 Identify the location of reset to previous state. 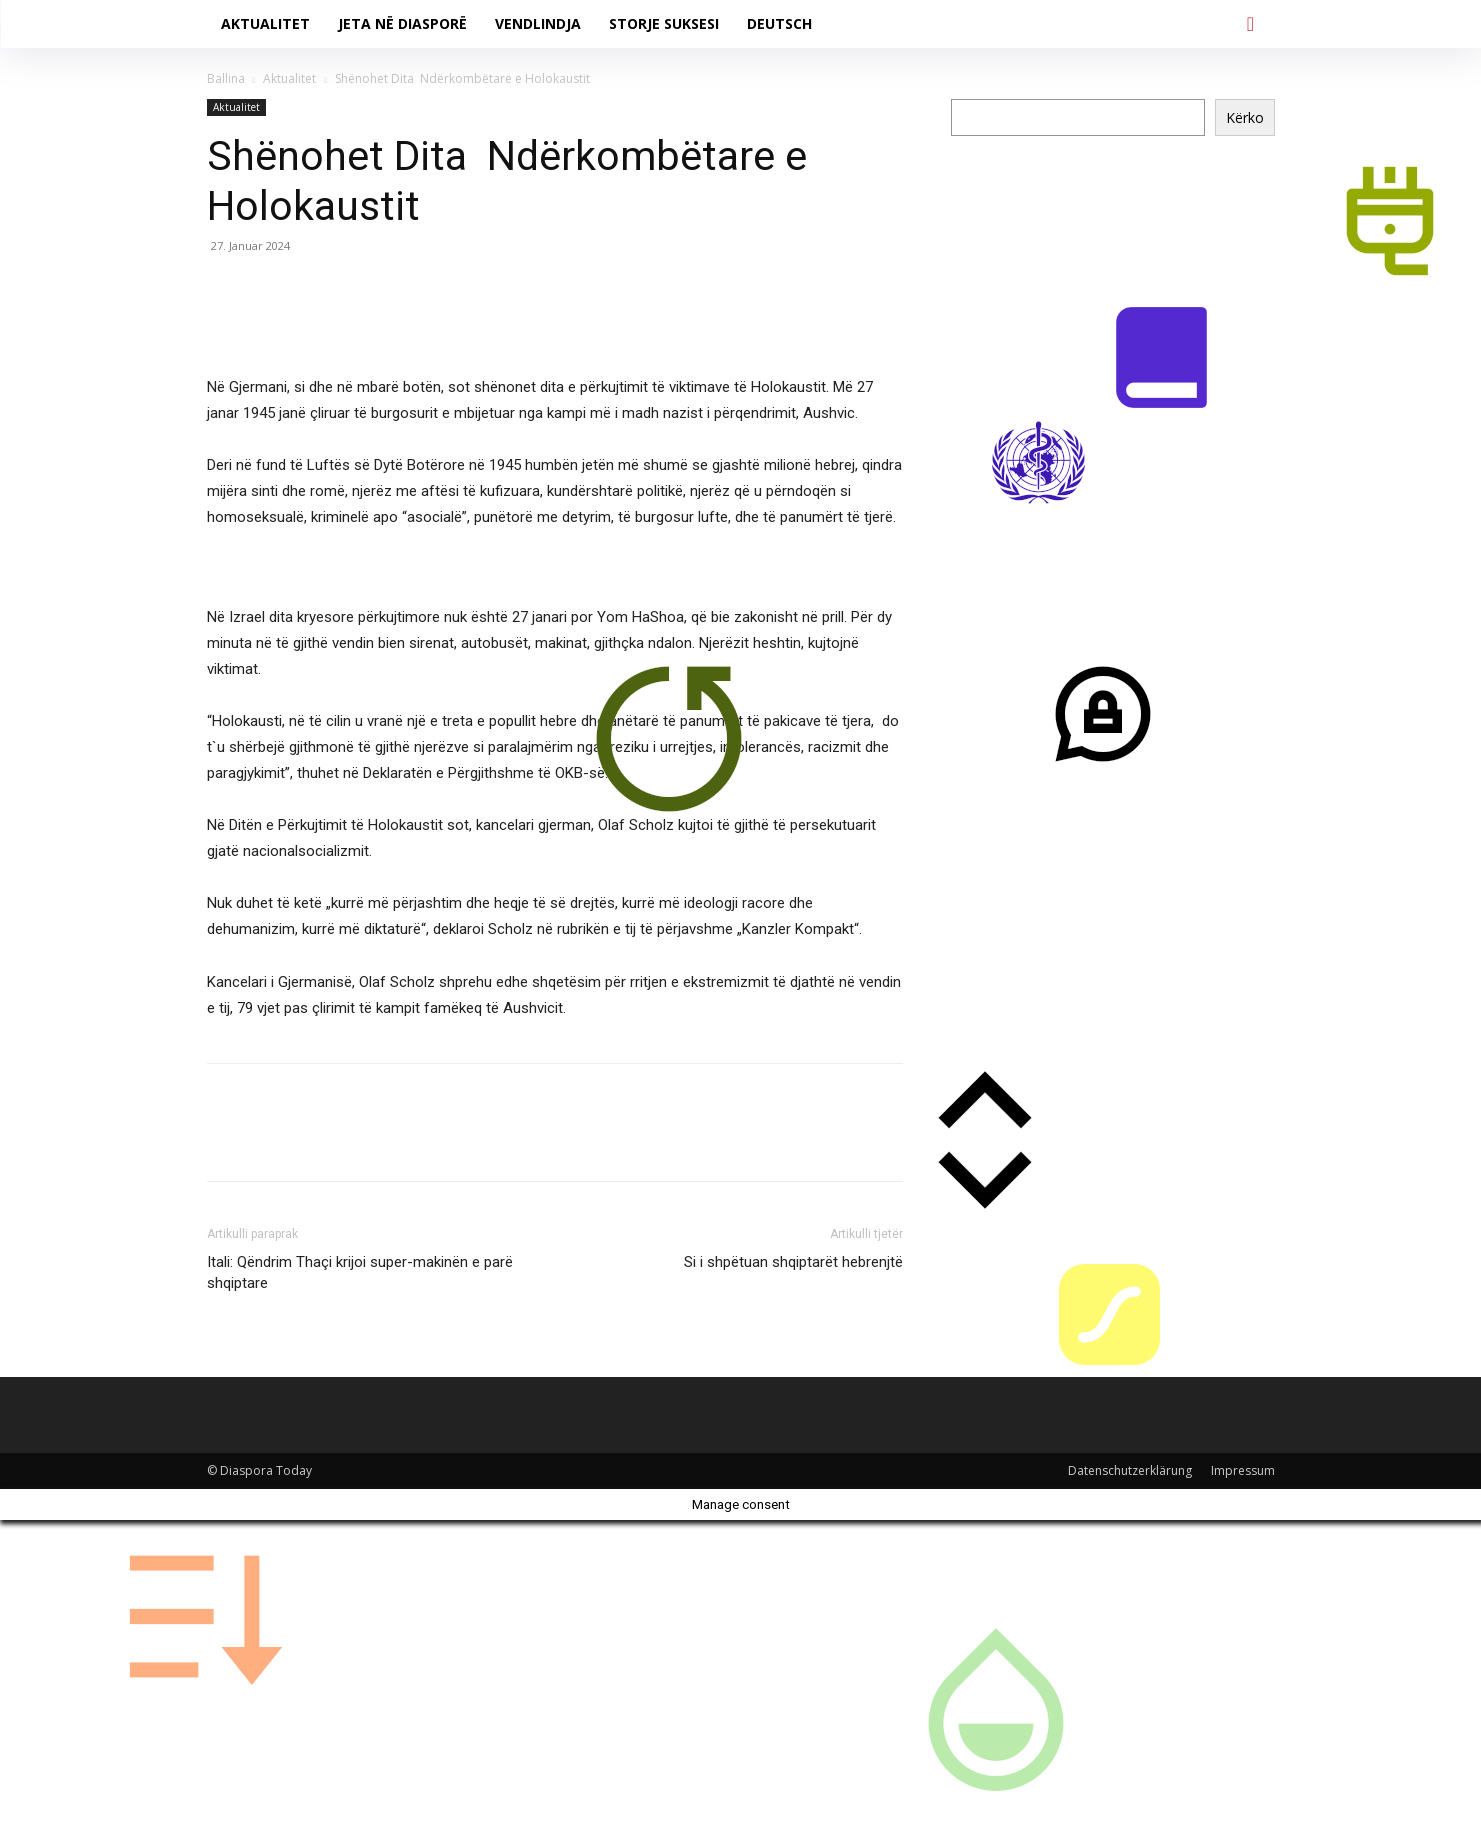
(669, 739).